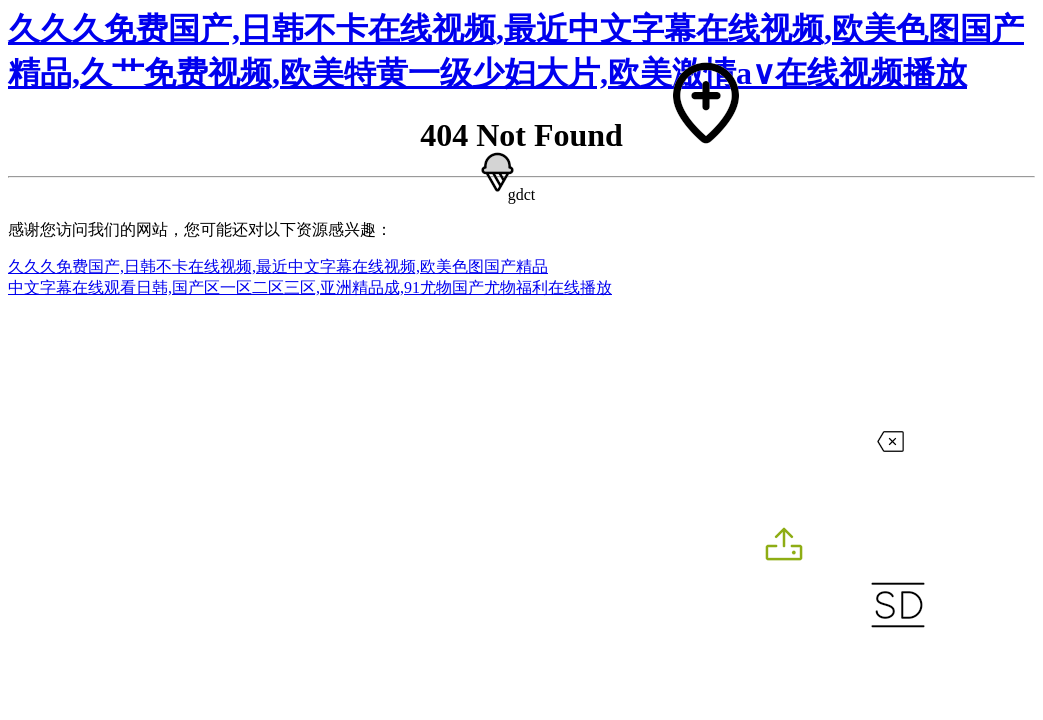 The width and height of the screenshot is (1043, 720). Describe the element at coordinates (784, 546) in the screenshot. I see `upload a file or document` at that location.